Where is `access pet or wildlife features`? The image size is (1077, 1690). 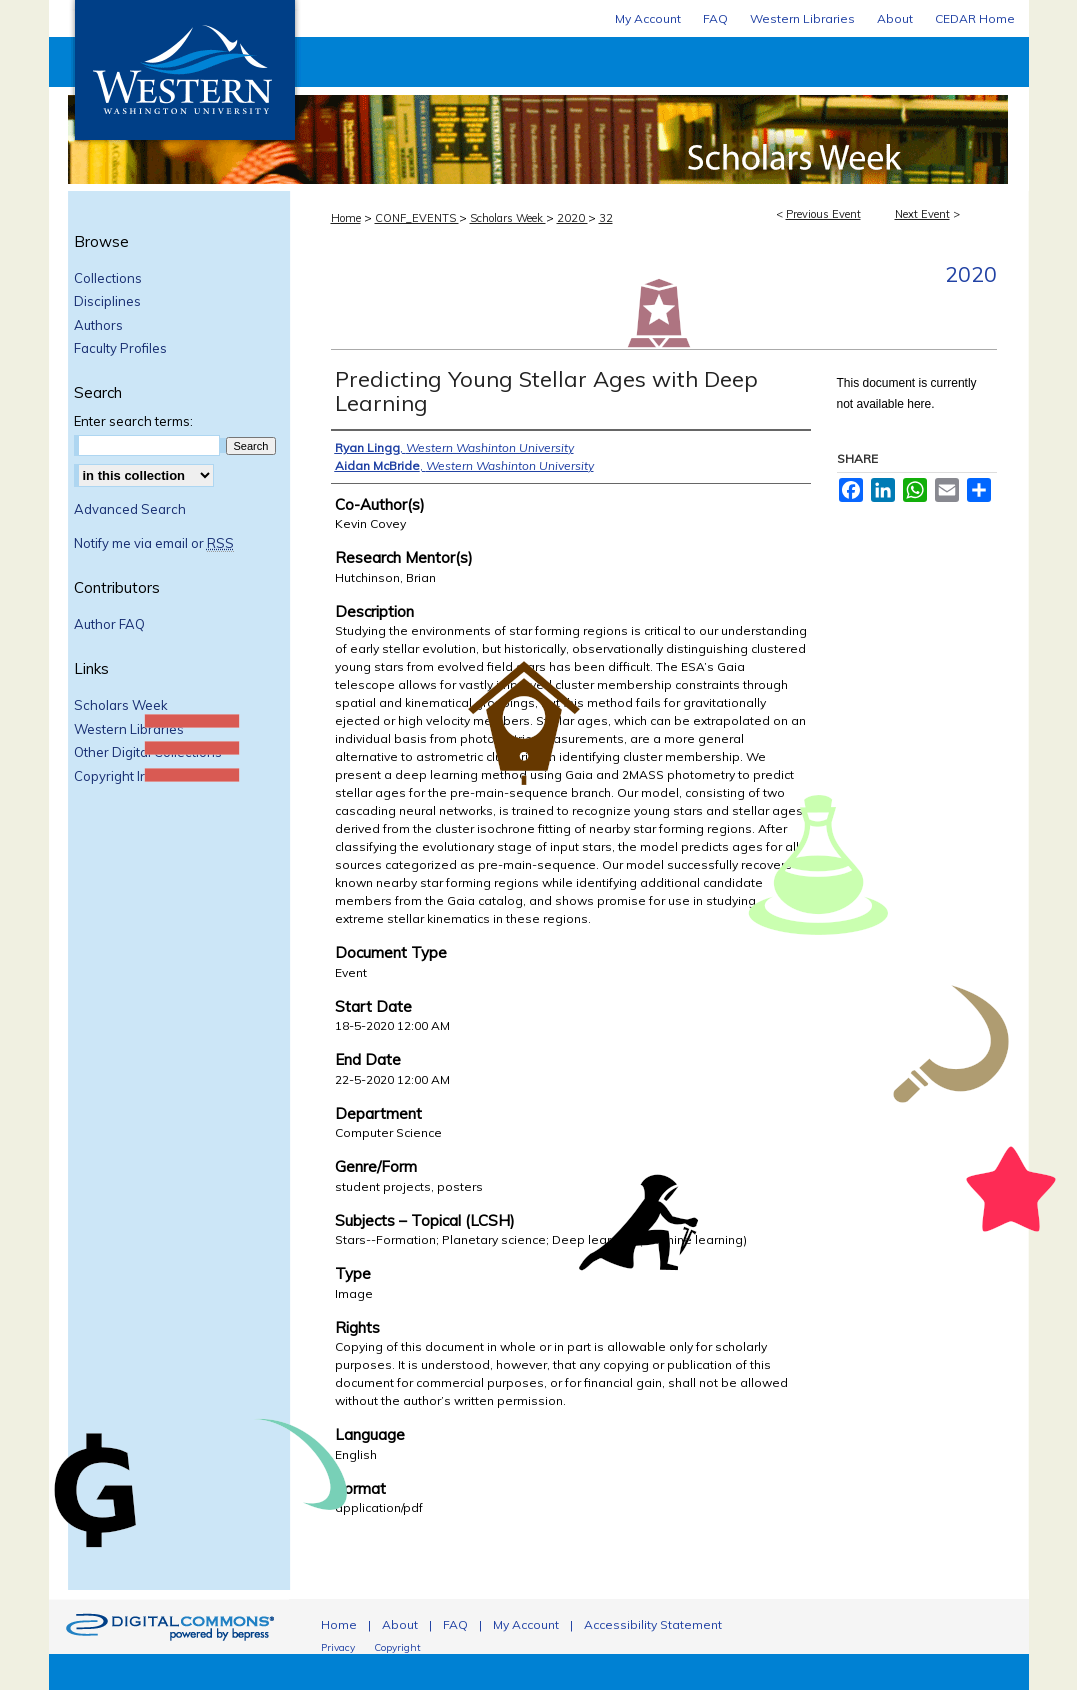
access pet or wildlife features is located at coordinates (524, 723).